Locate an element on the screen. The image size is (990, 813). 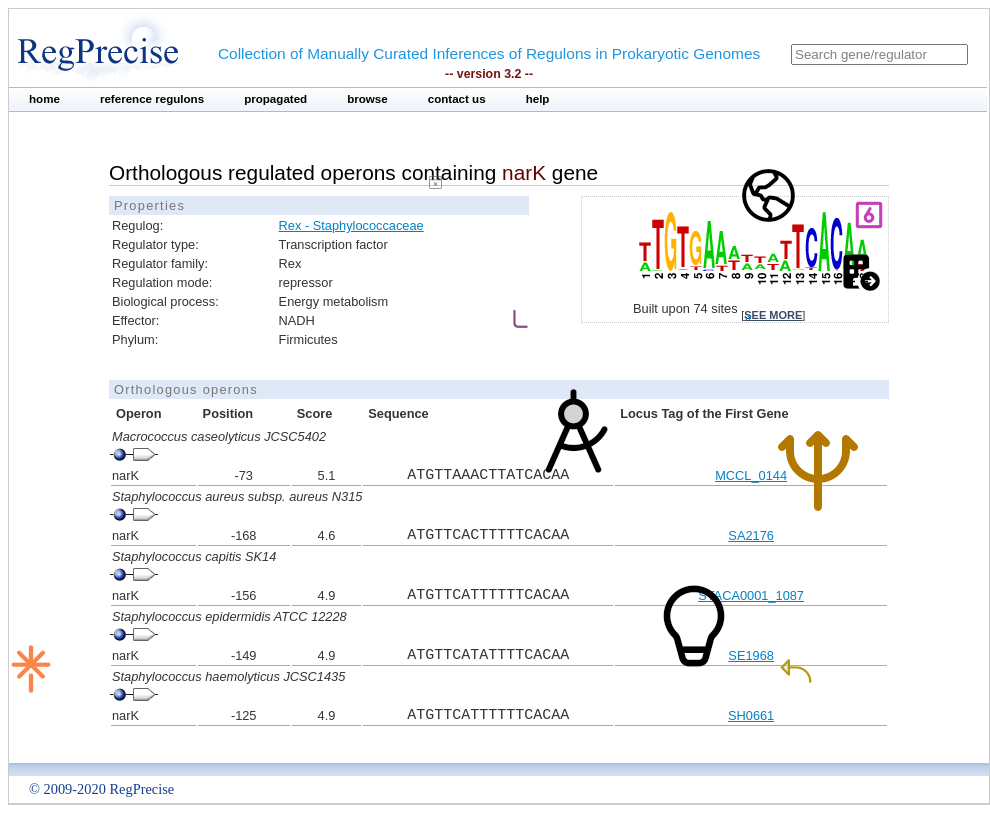
select or input the number six is located at coordinates (869, 215).